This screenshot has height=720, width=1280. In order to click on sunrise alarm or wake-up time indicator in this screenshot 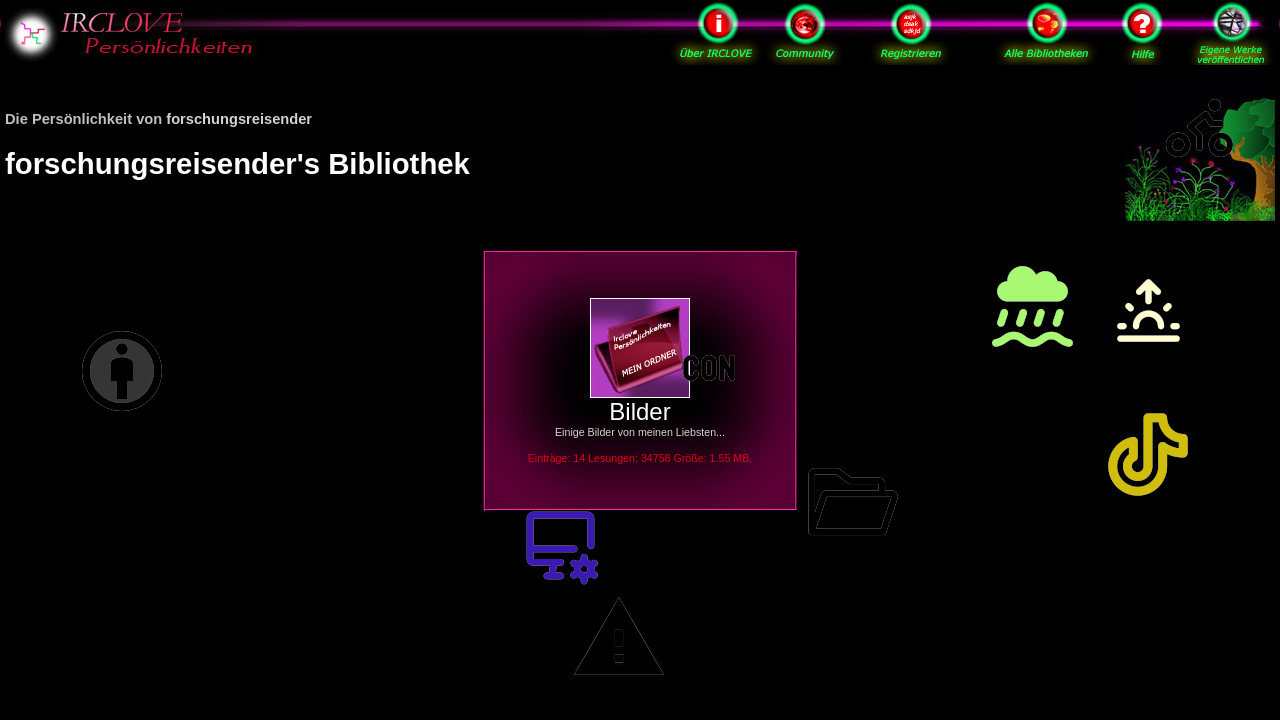, I will do `click(1148, 310)`.